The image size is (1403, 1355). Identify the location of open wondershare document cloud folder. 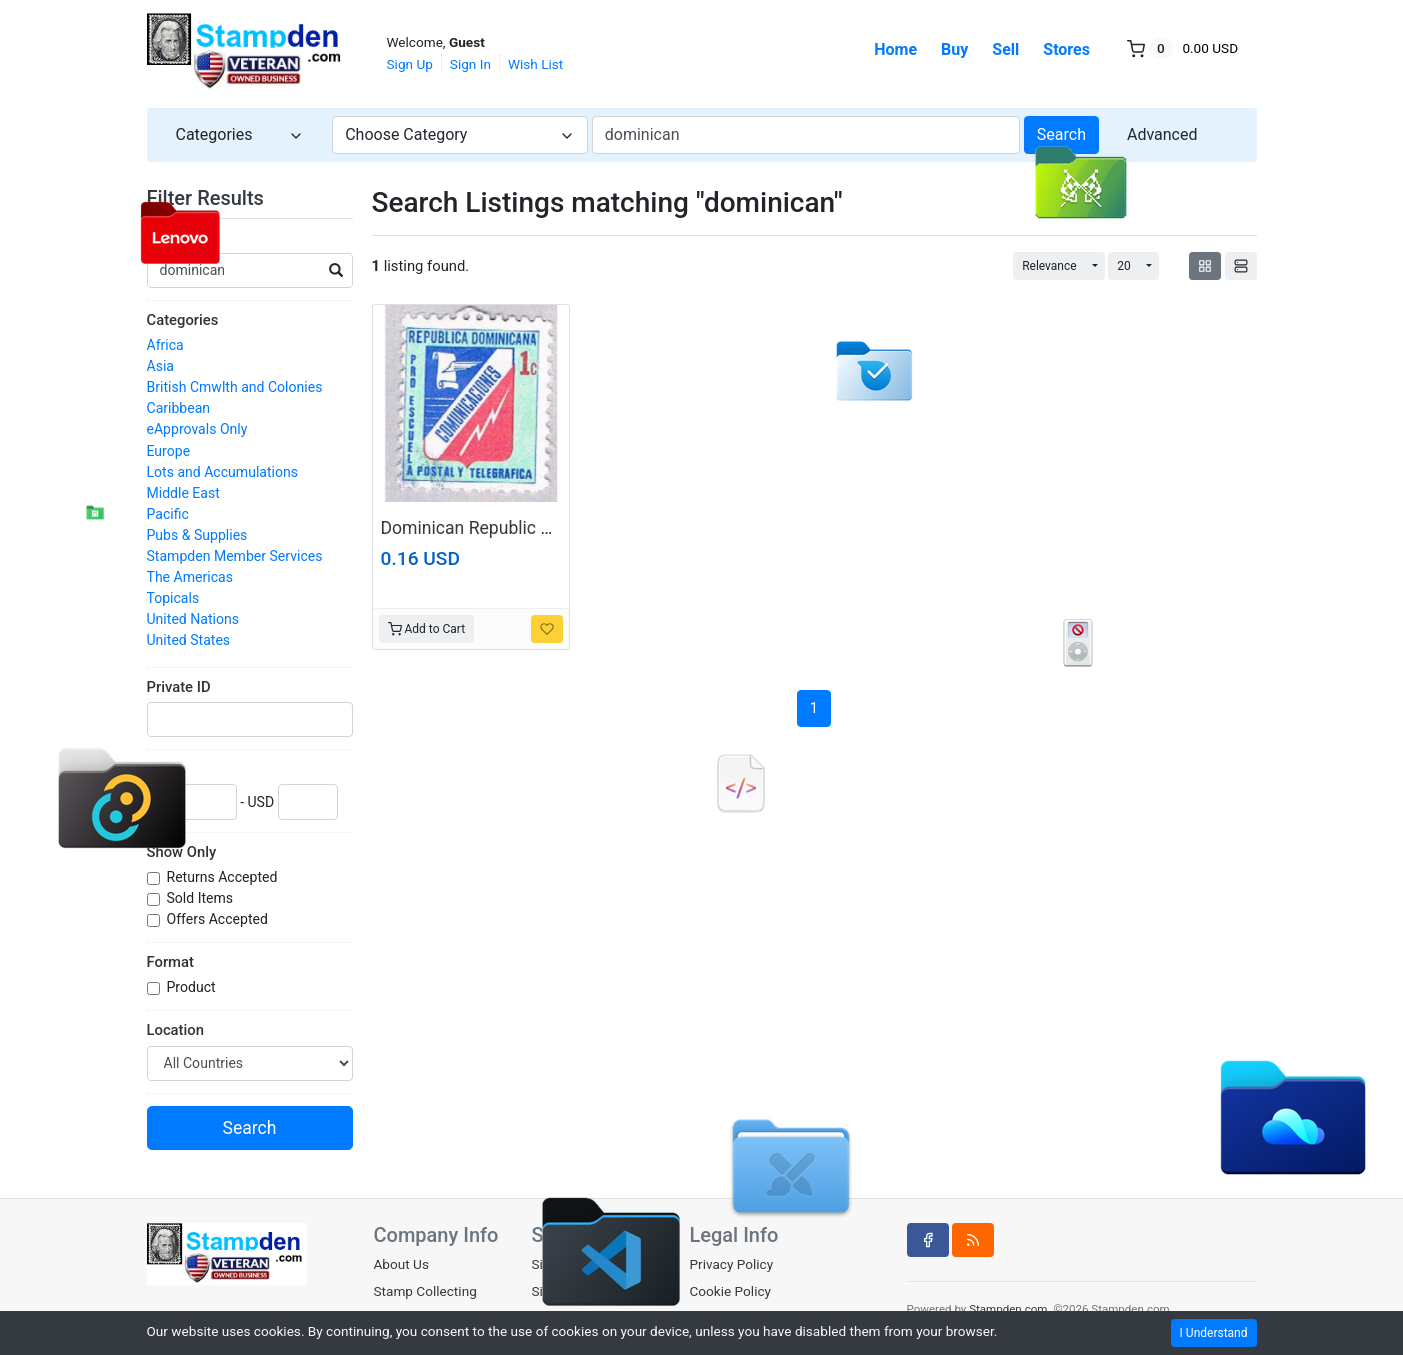
(1292, 1121).